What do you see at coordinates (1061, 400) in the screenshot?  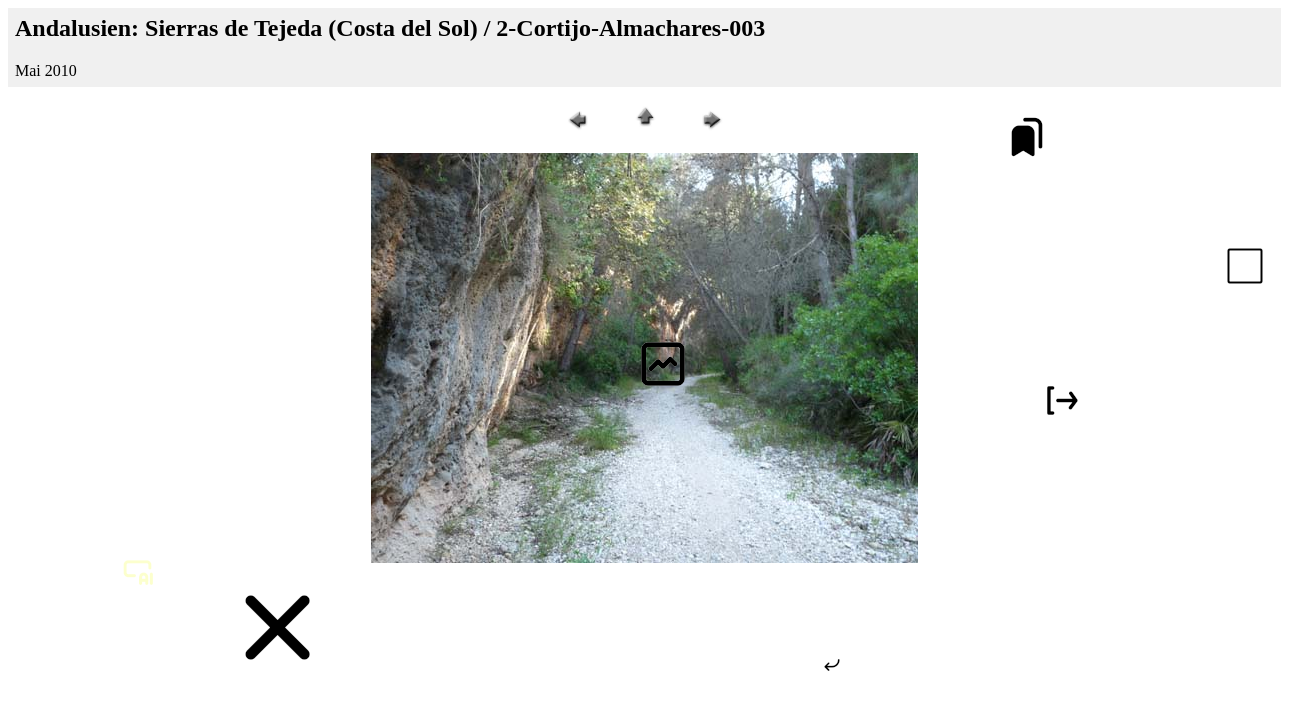 I see `log out of your account` at bounding box center [1061, 400].